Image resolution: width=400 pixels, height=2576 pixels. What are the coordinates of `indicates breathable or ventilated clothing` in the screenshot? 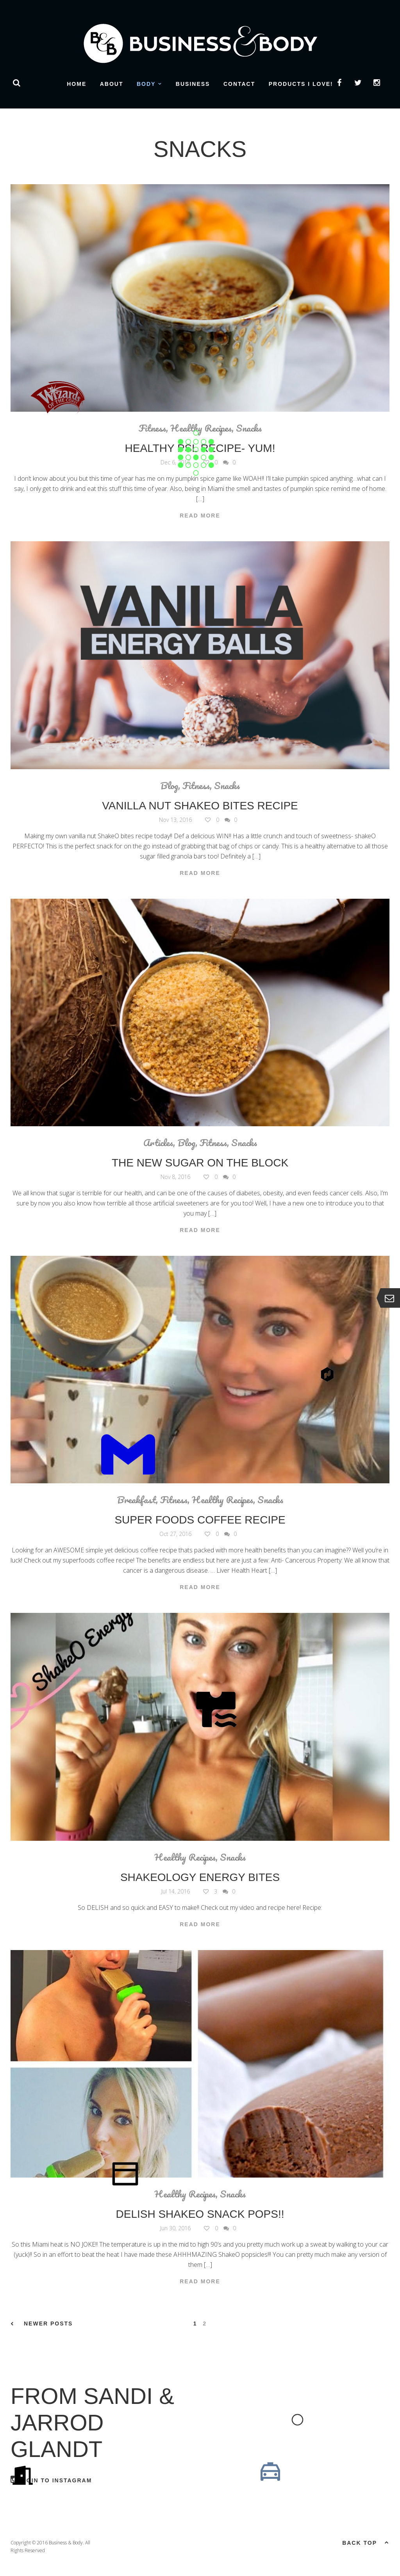 It's located at (216, 1709).